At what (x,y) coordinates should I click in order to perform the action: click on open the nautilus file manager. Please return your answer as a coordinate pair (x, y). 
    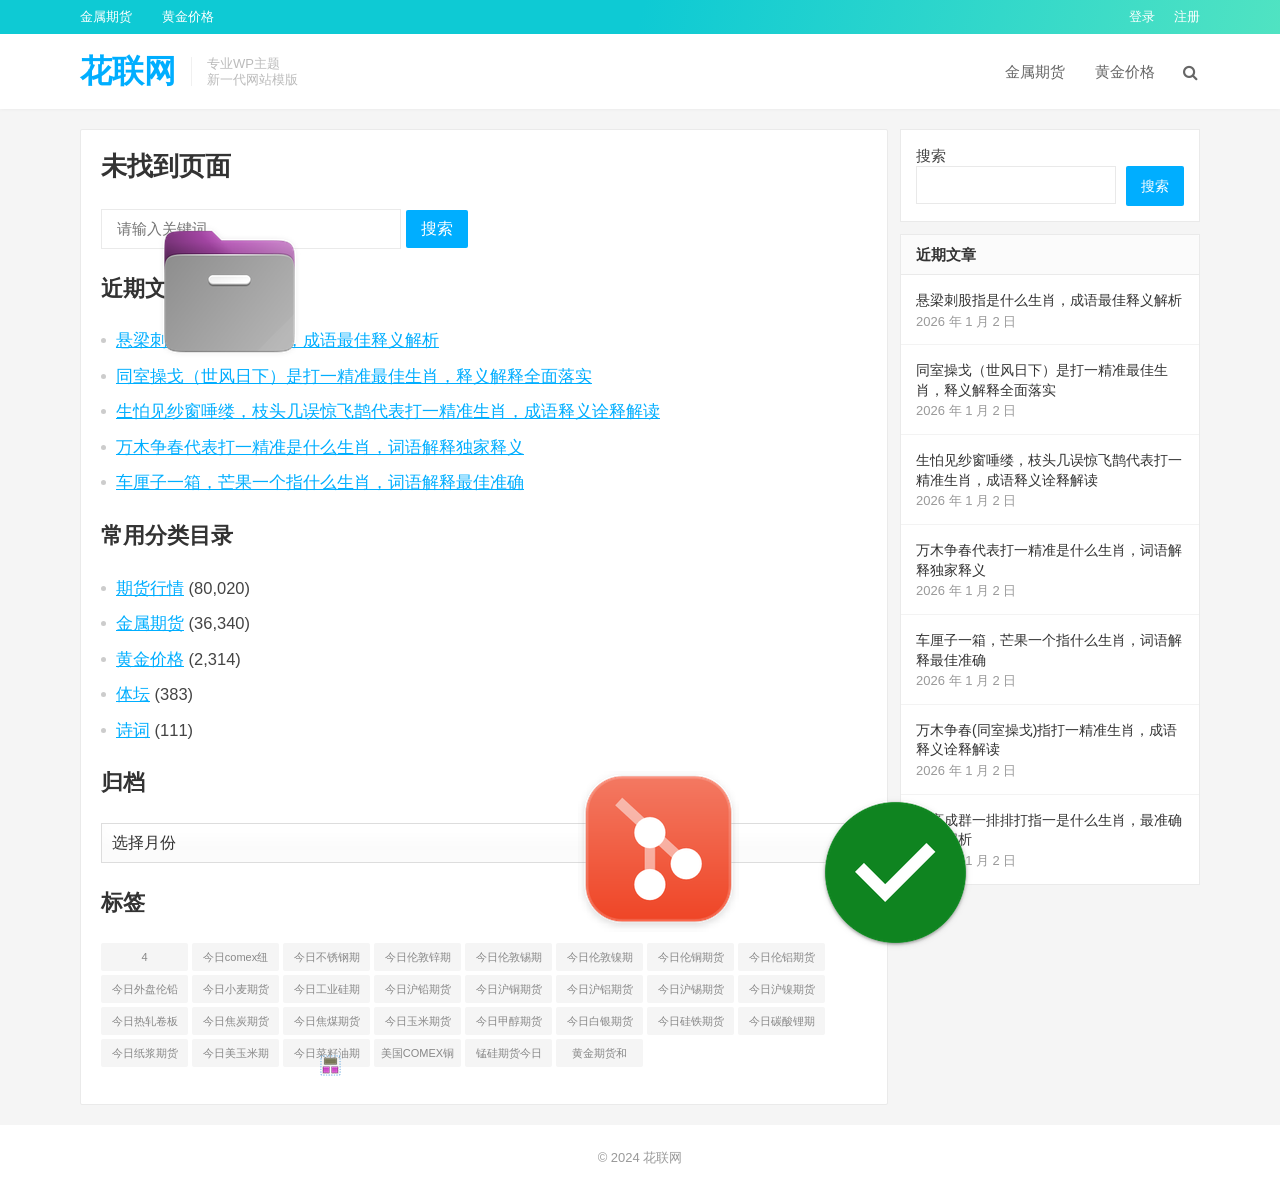
    Looking at the image, I should click on (229, 291).